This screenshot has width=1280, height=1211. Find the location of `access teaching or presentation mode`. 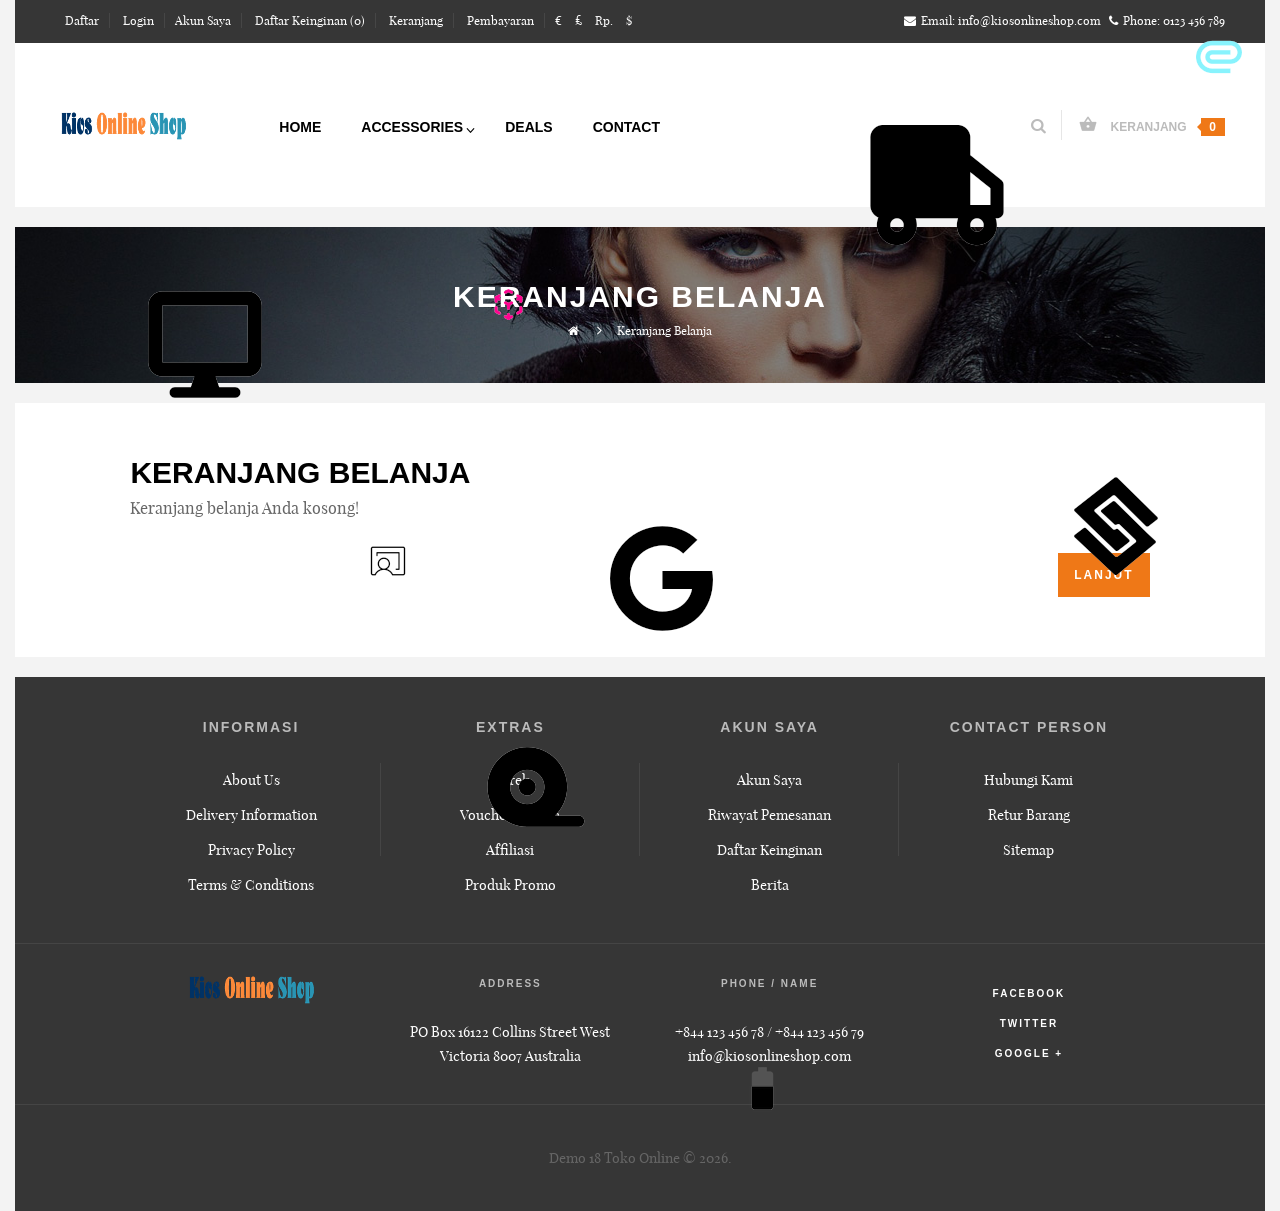

access teaching or presentation mode is located at coordinates (388, 561).